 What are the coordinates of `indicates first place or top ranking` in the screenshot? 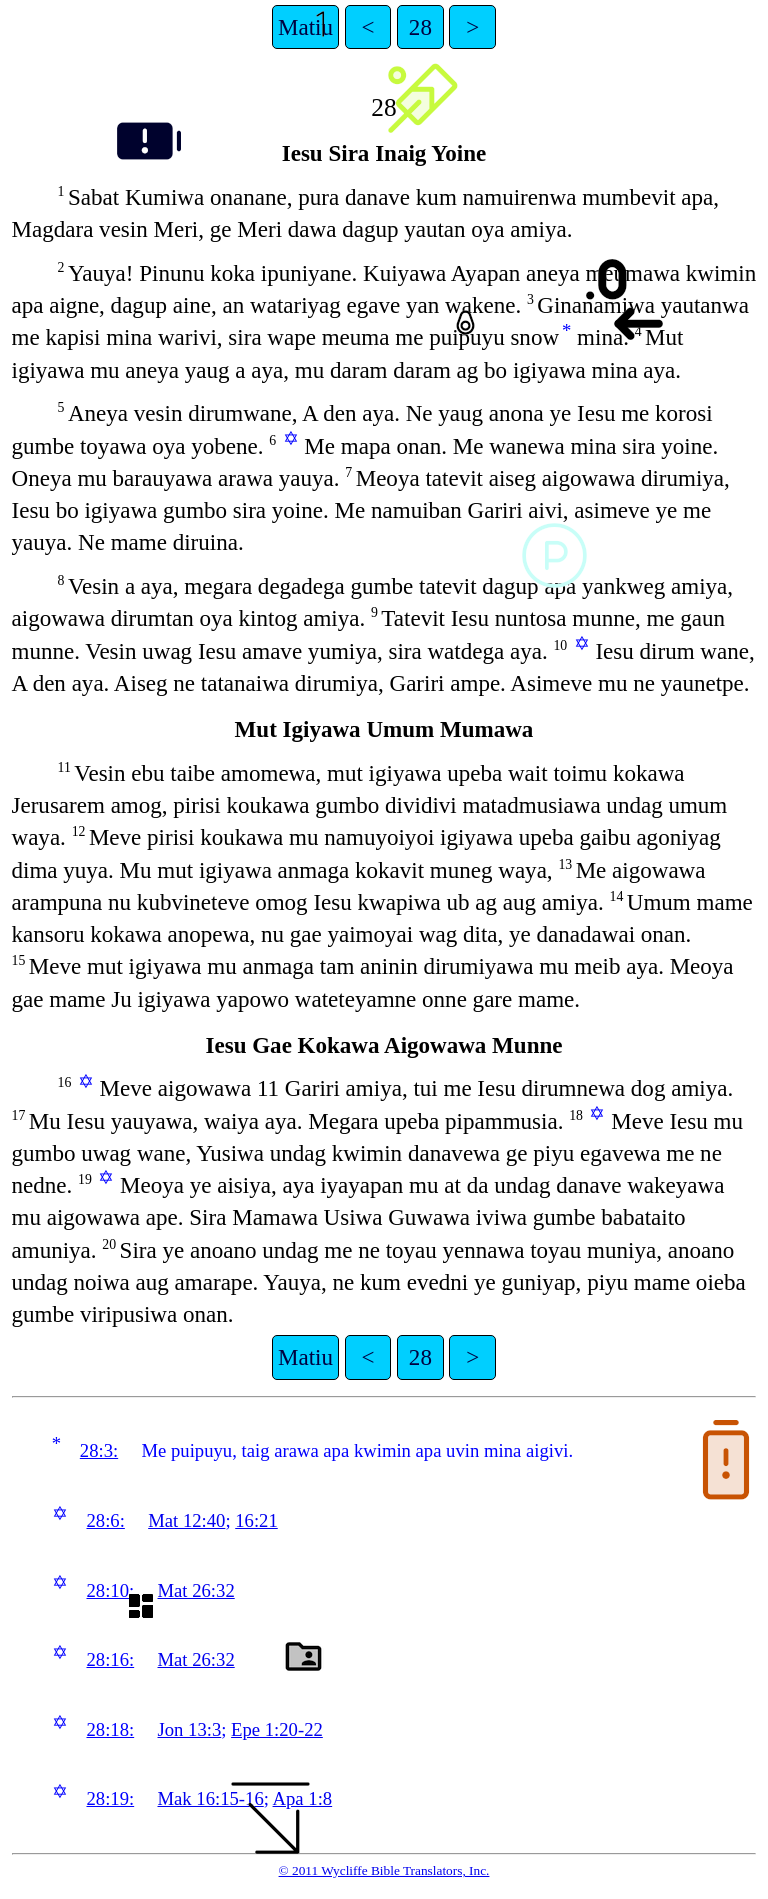 It's located at (322, 24).